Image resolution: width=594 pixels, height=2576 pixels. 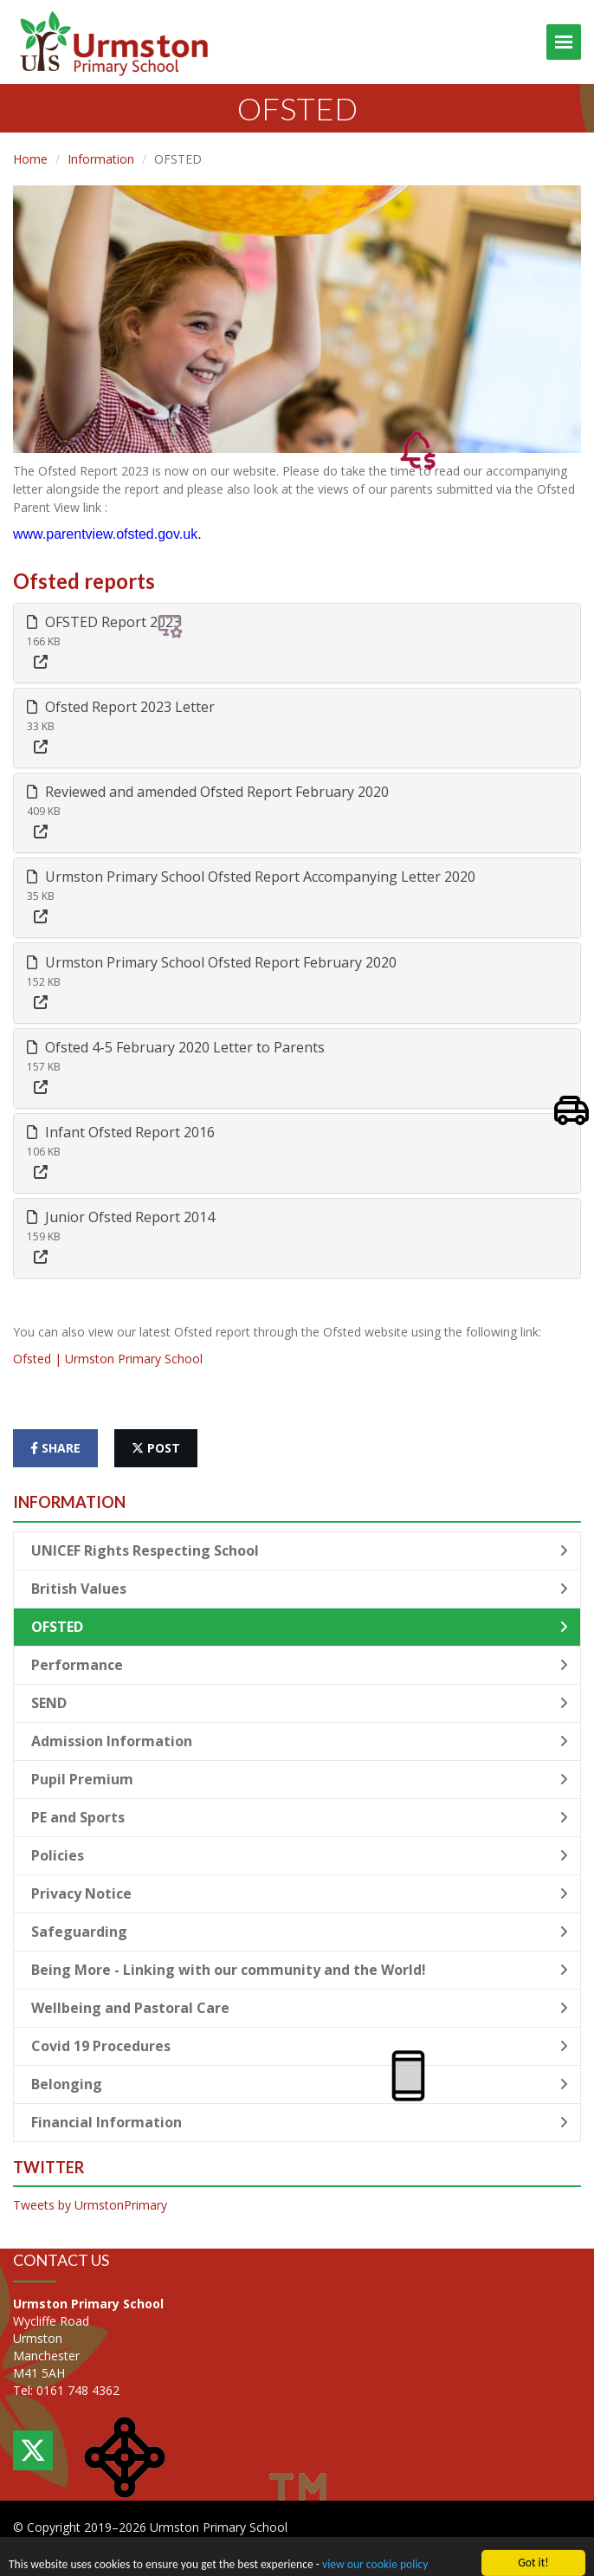 What do you see at coordinates (408, 2075) in the screenshot?
I see `switch to mobile view` at bounding box center [408, 2075].